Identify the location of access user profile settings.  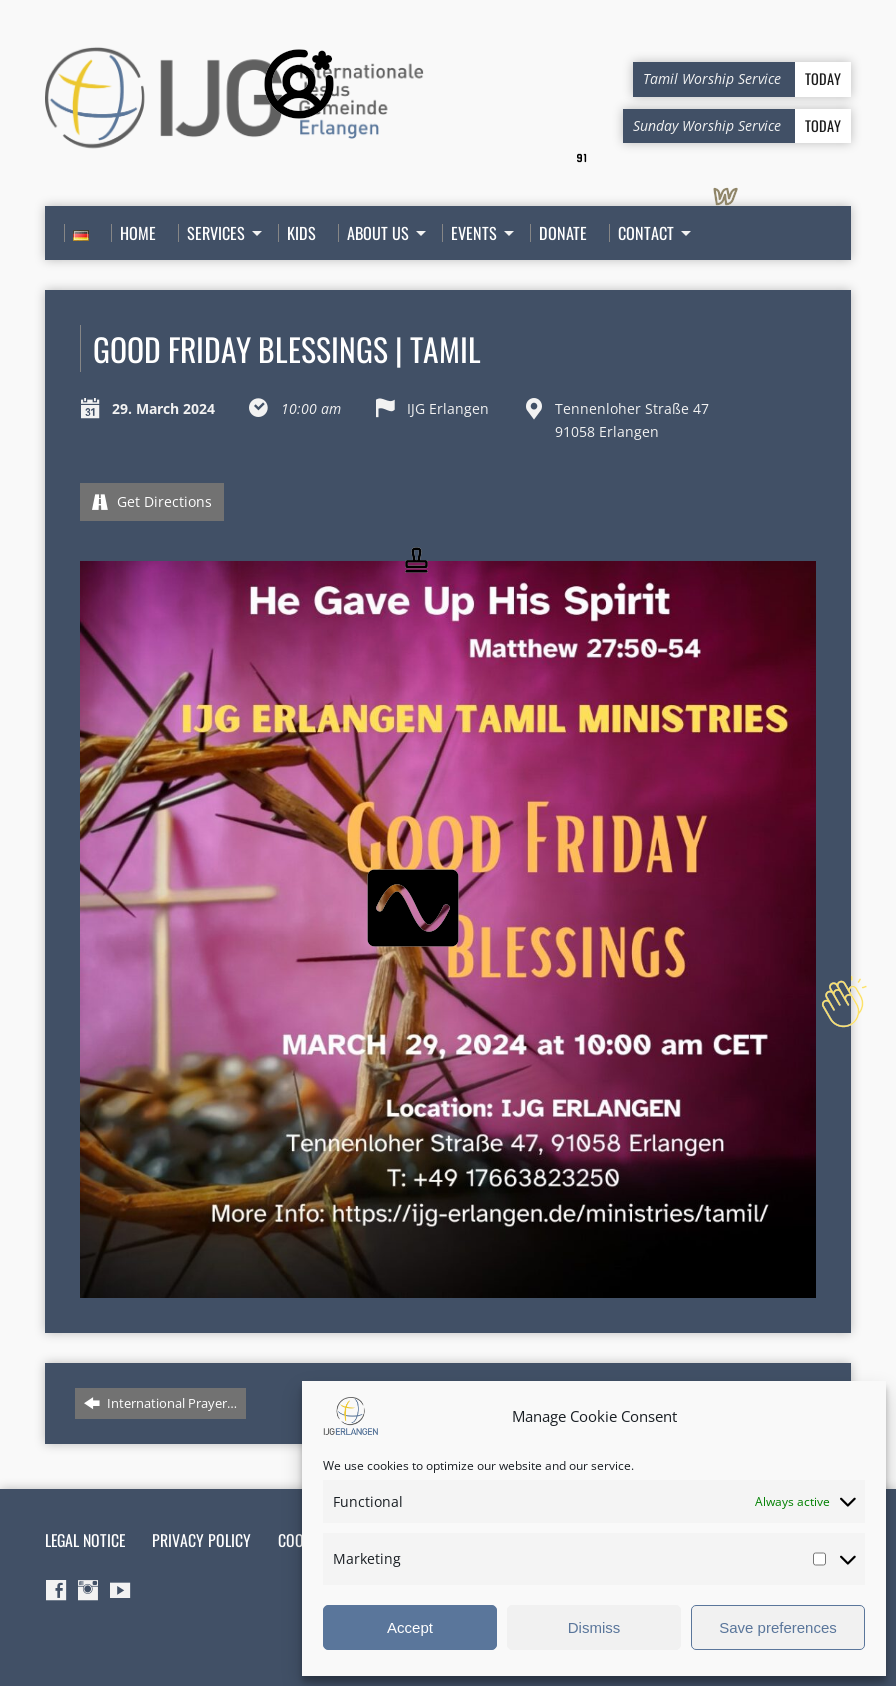
(299, 84).